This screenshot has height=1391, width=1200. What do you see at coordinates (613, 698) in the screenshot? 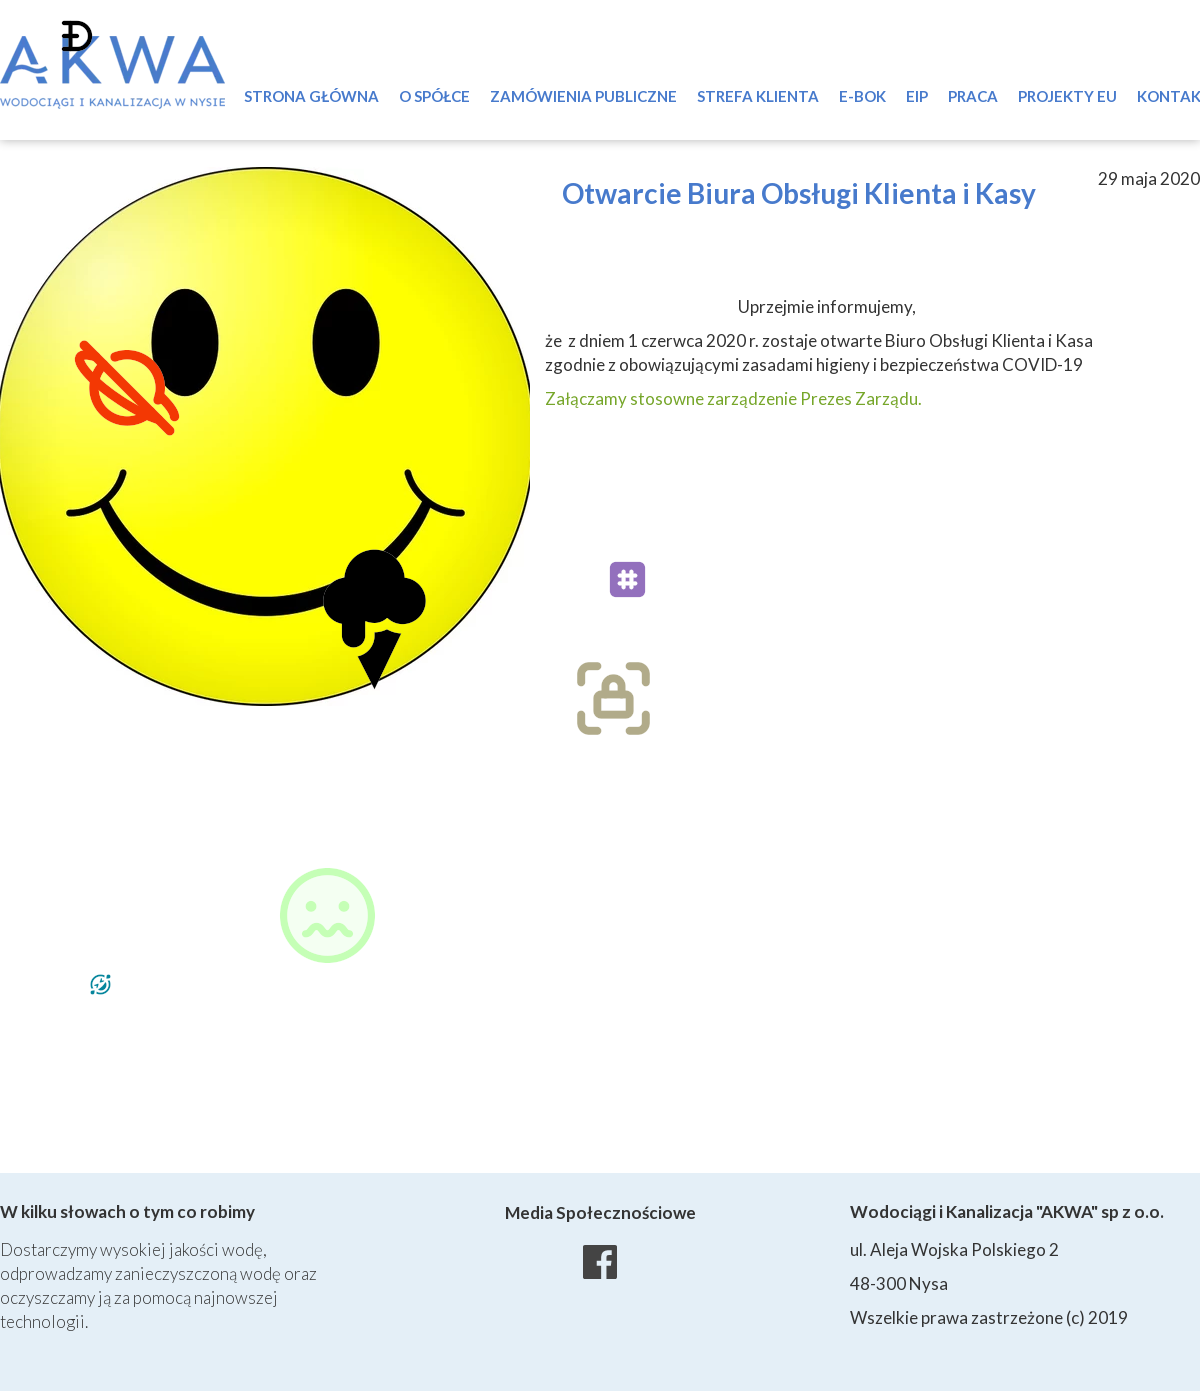
I see `access secure or locked content` at bounding box center [613, 698].